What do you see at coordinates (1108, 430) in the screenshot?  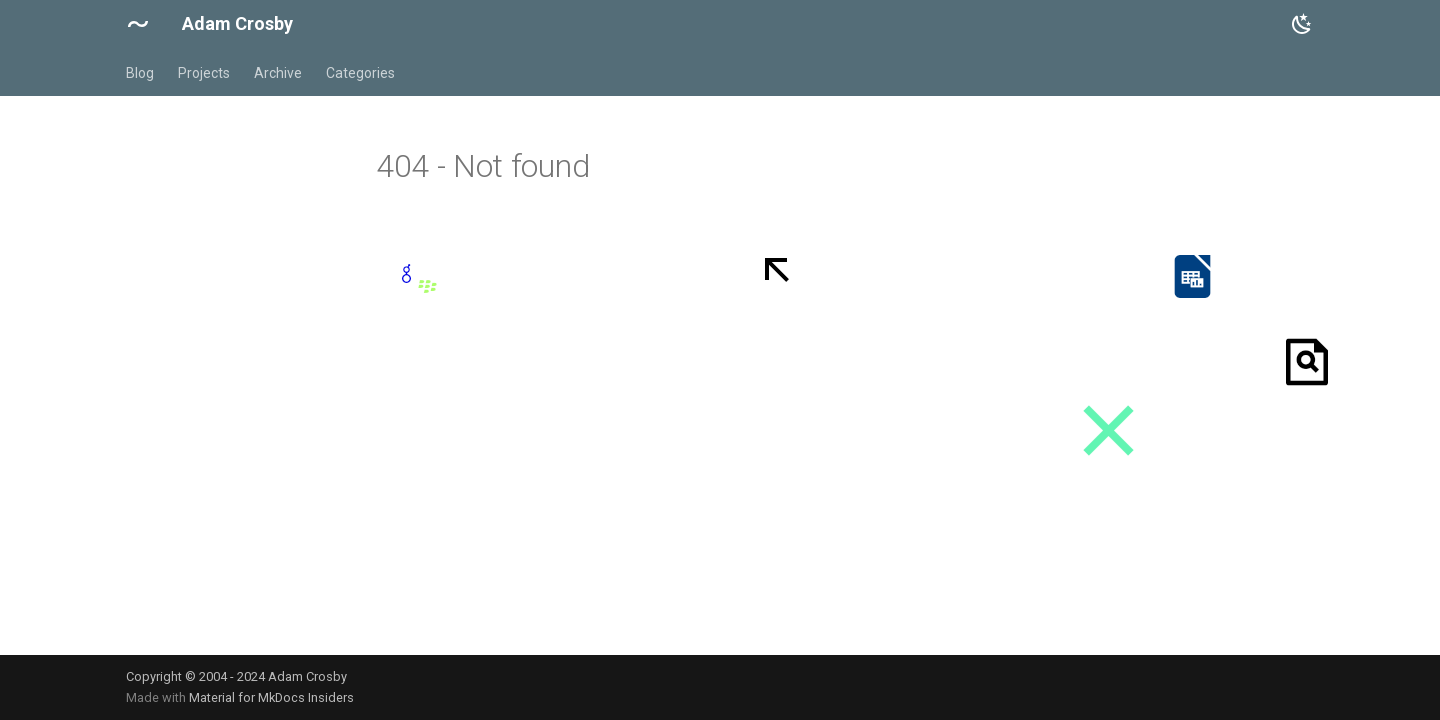 I see `close the current window or dialog` at bounding box center [1108, 430].